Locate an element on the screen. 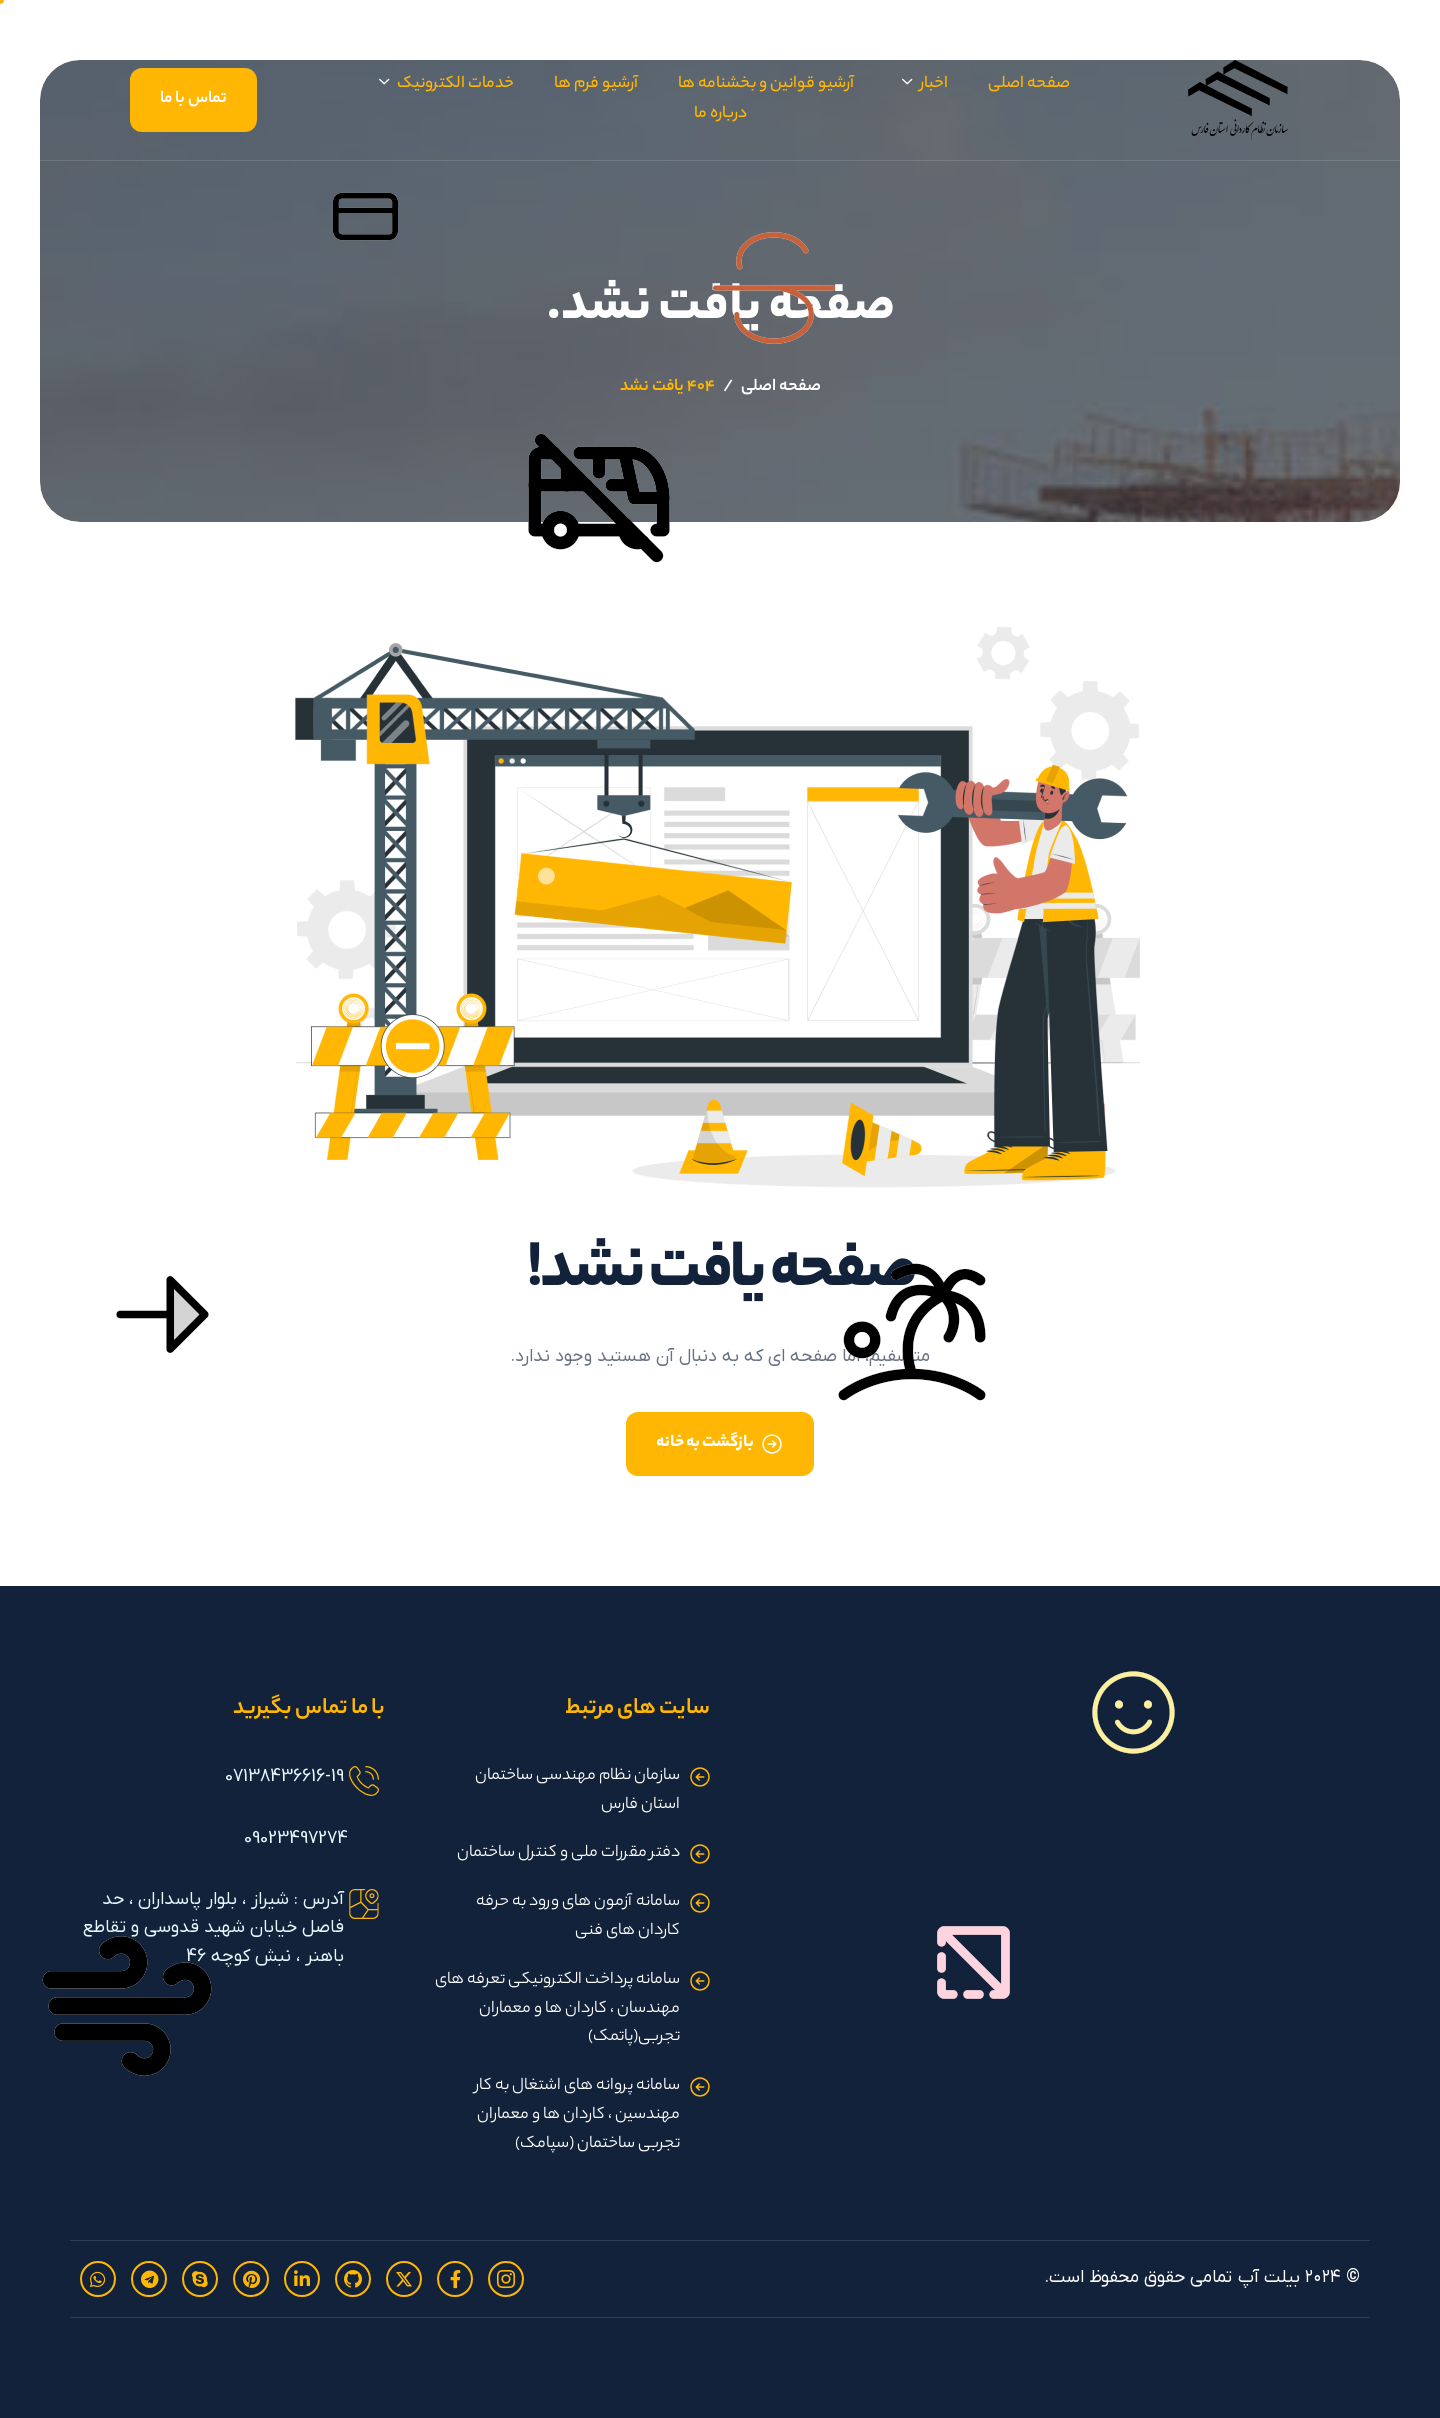 Image resolution: width=1440 pixels, height=2418 pixels. bus service unavailable or cancelled is located at coordinates (599, 498).